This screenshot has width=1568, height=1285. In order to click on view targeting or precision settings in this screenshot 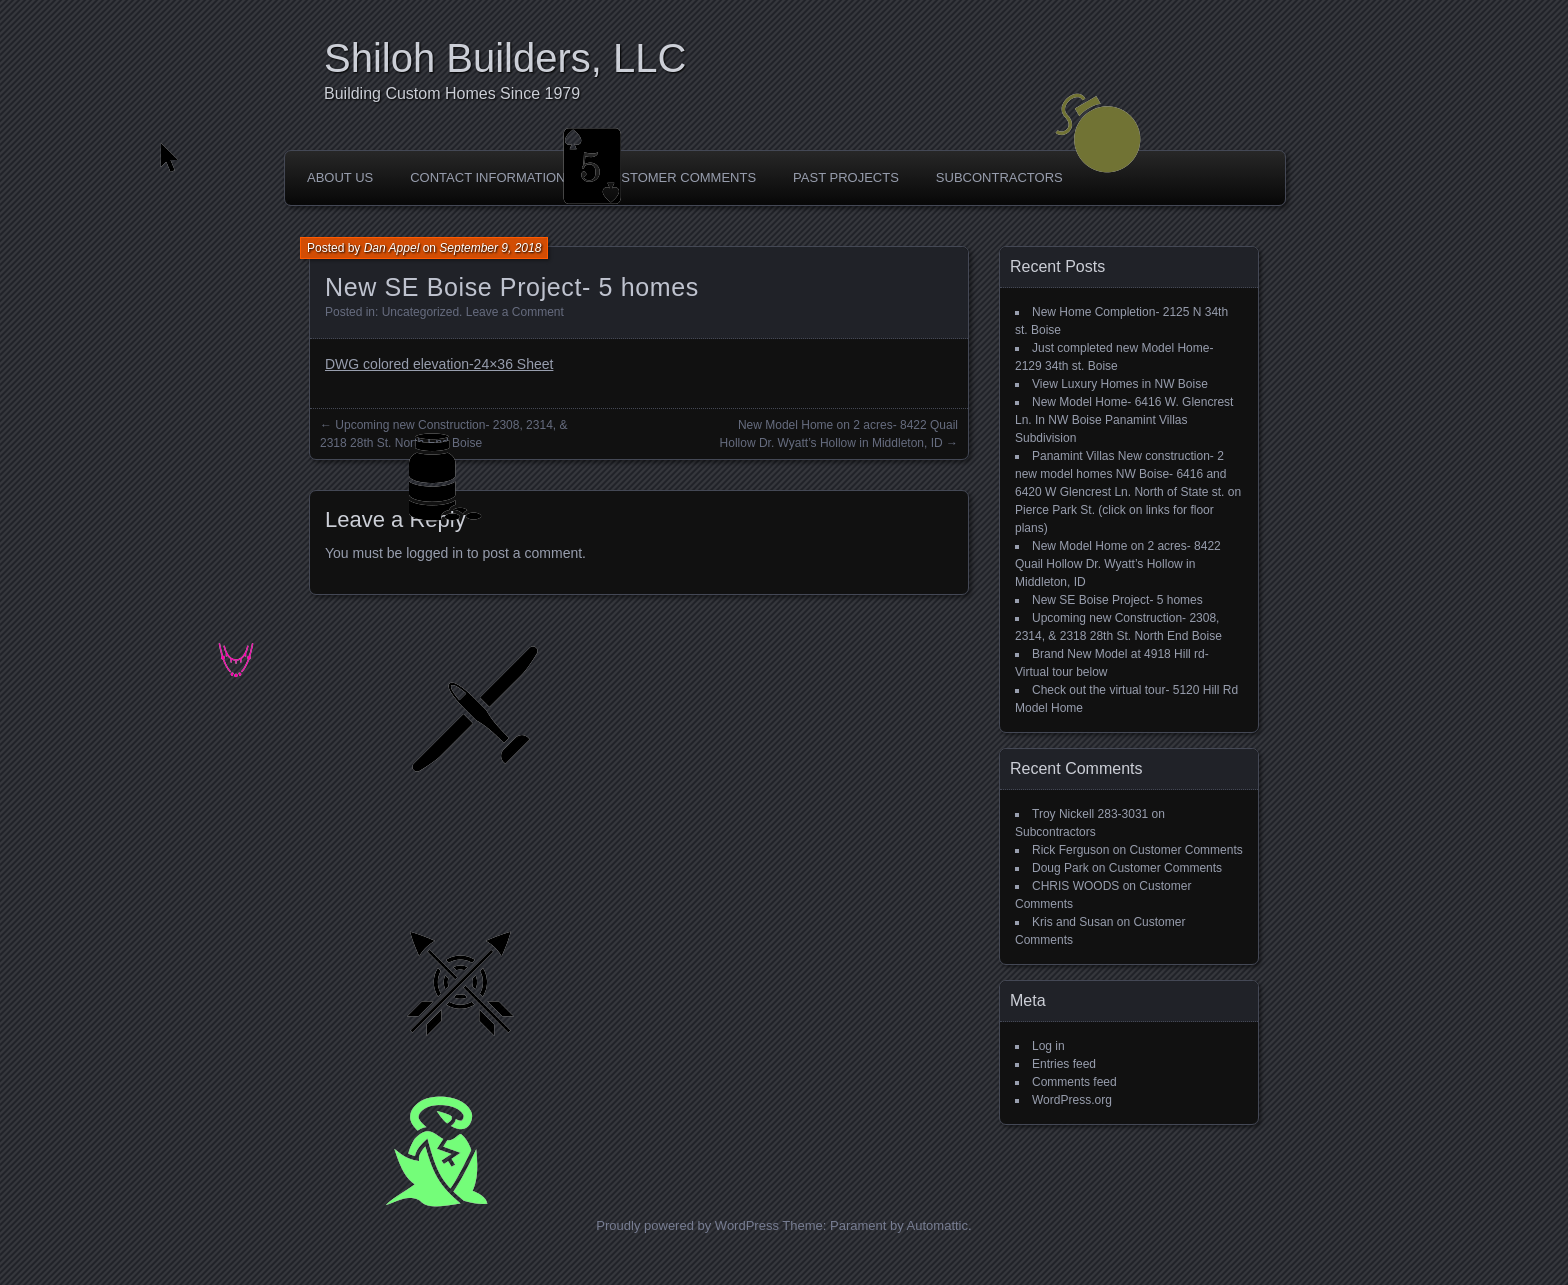, I will do `click(460, 982)`.